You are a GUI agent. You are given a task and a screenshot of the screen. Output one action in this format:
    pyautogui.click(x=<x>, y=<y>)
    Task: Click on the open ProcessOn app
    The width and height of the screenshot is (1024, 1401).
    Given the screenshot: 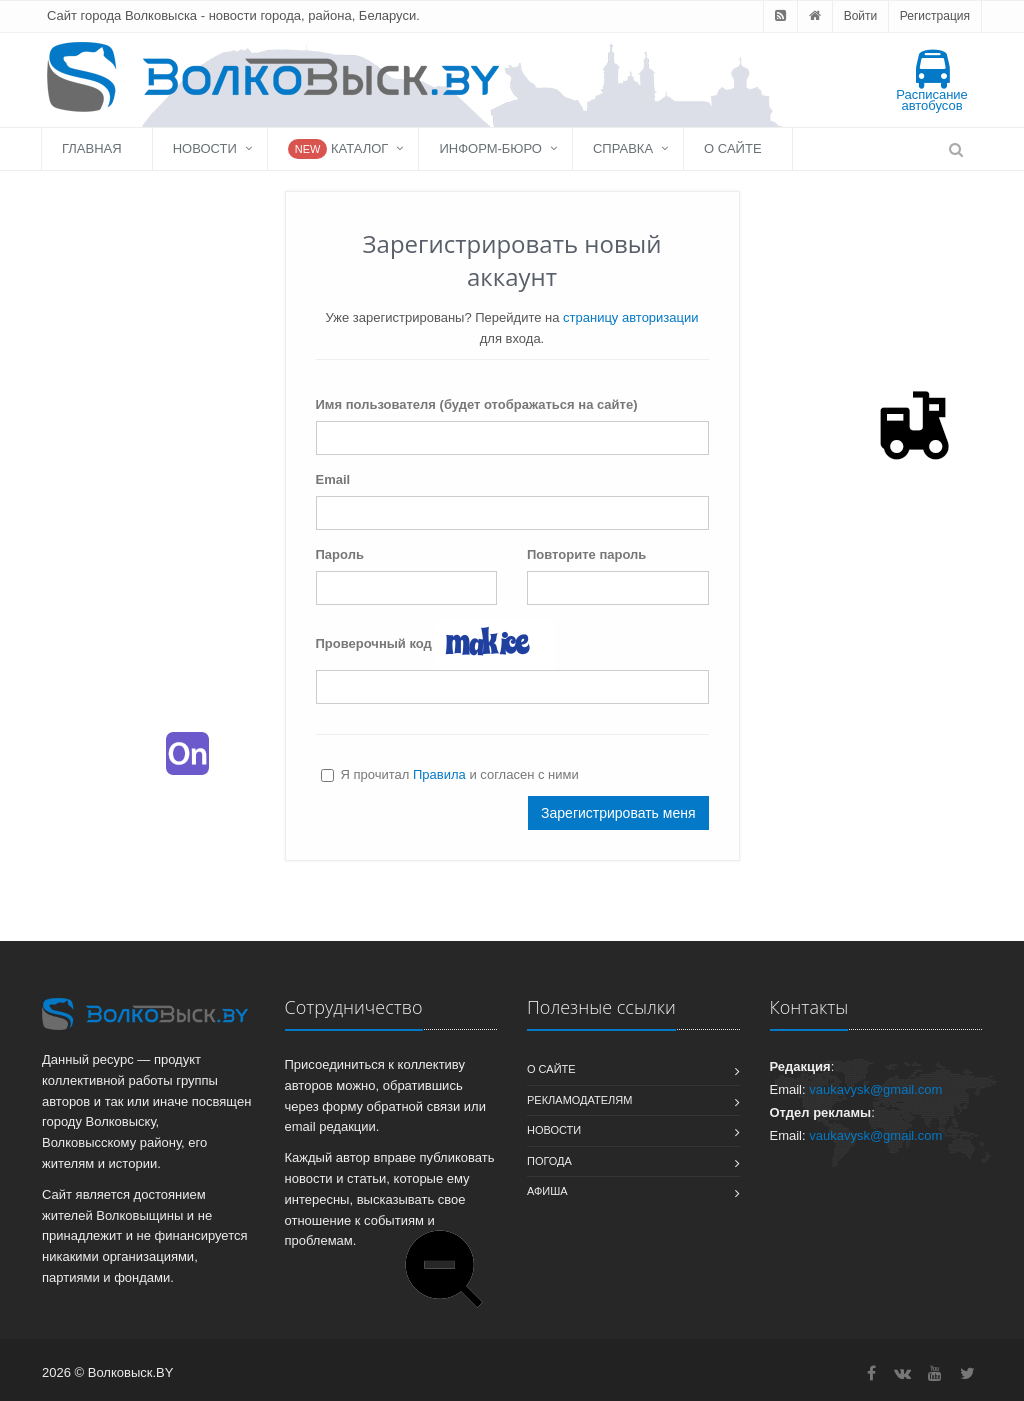 What is the action you would take?
    pyautogui.click(x=187, y=753)
    